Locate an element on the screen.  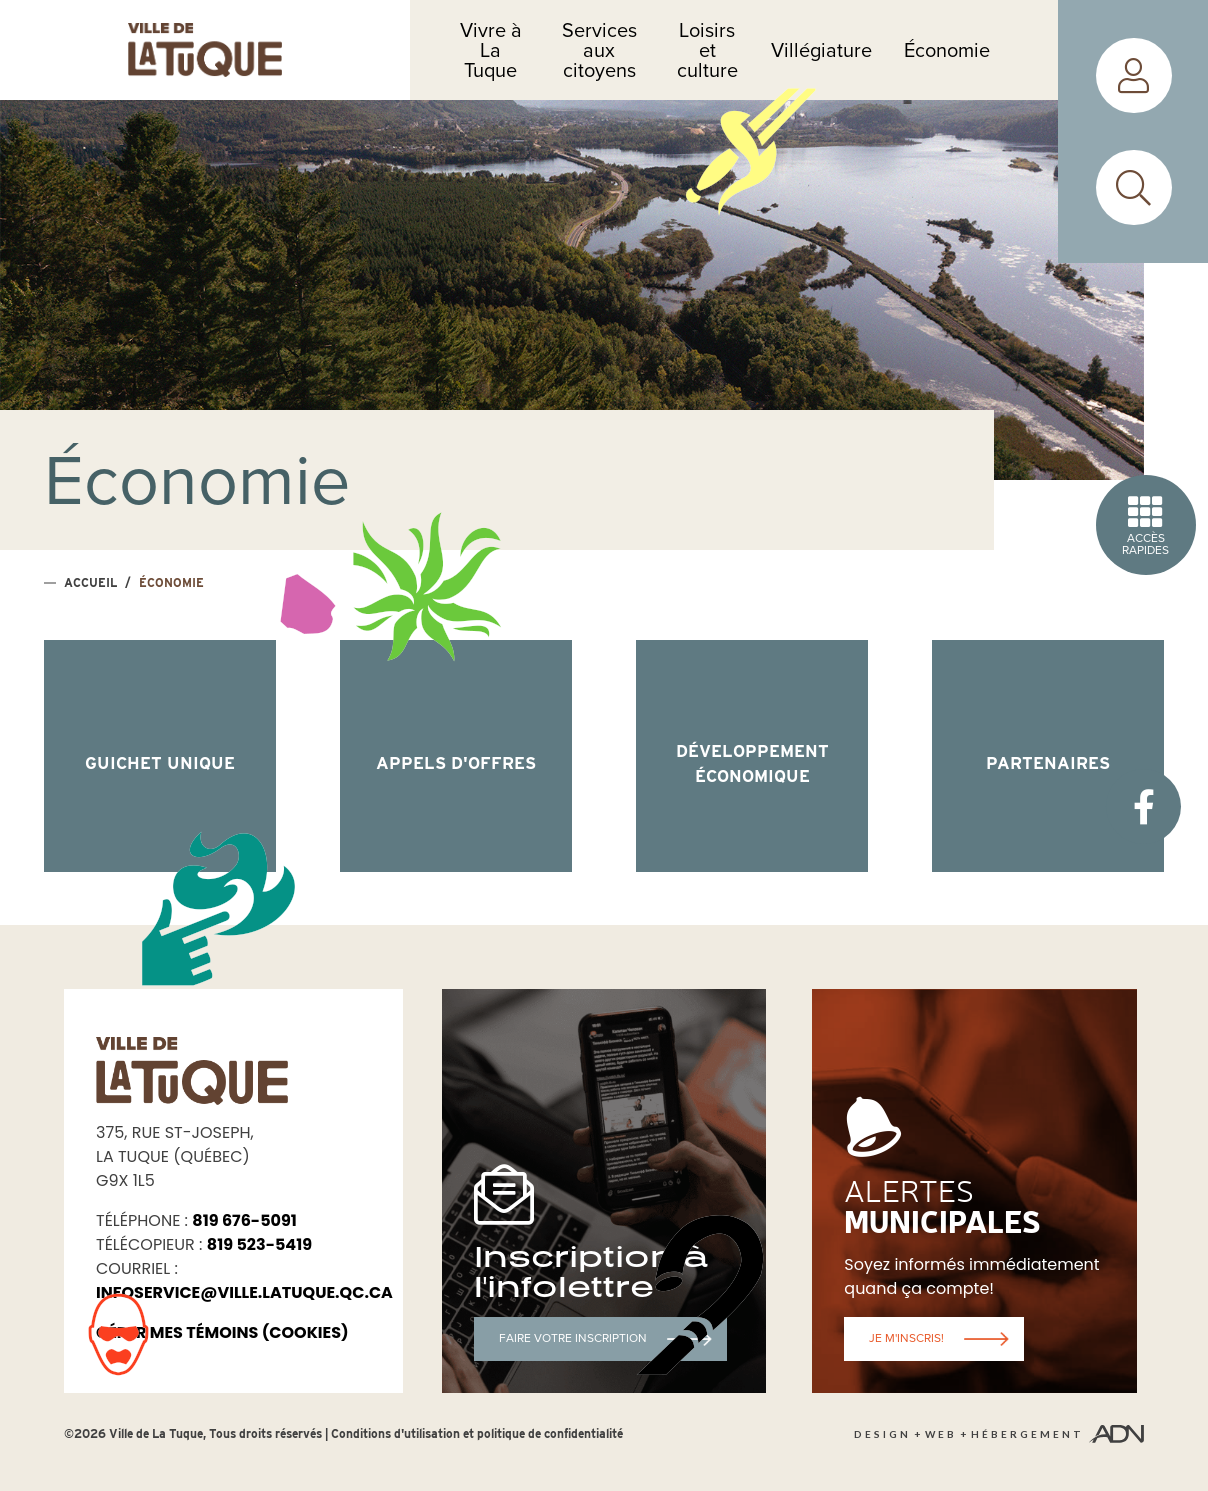
access weapons or combat equipment is located at coordinates (751, 153).